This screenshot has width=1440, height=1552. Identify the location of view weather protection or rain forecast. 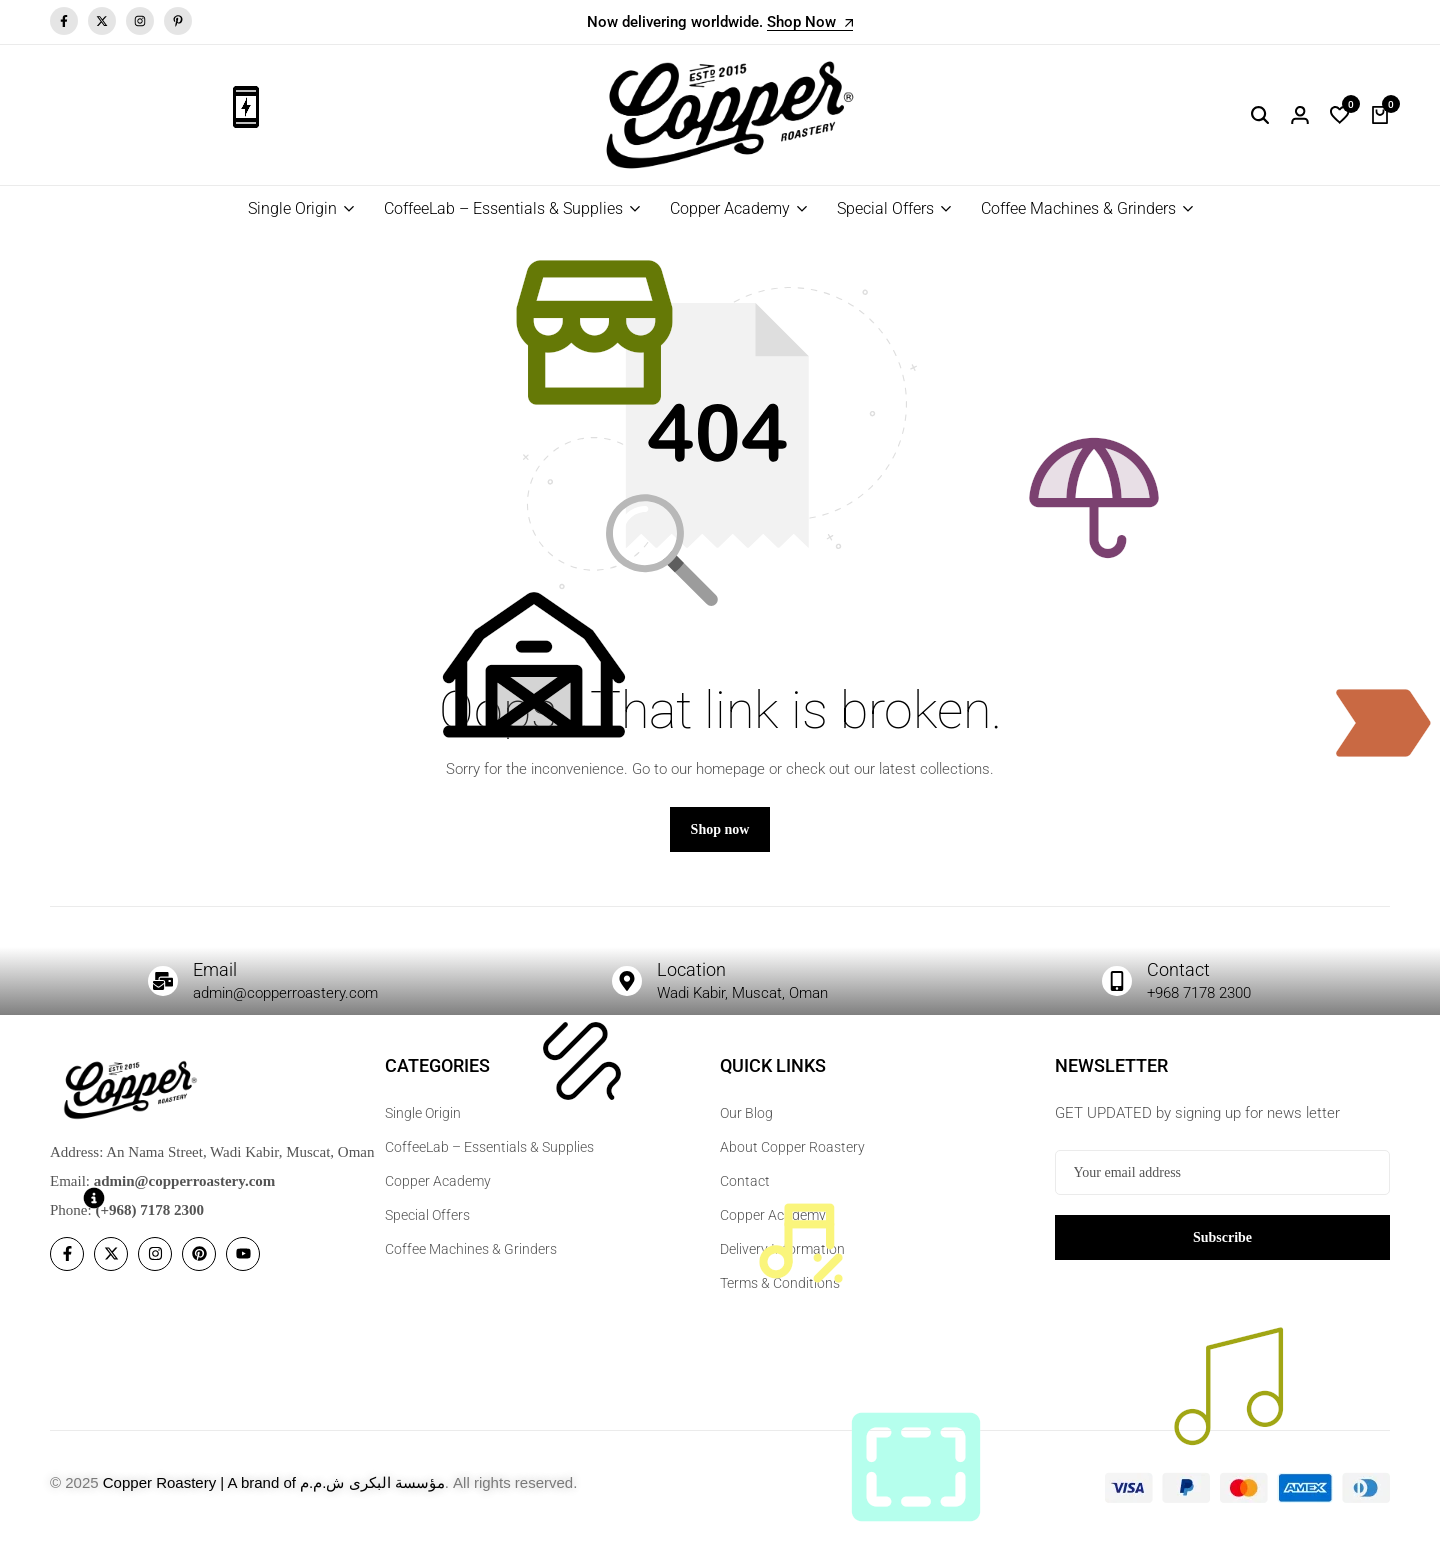
(1094, 498).